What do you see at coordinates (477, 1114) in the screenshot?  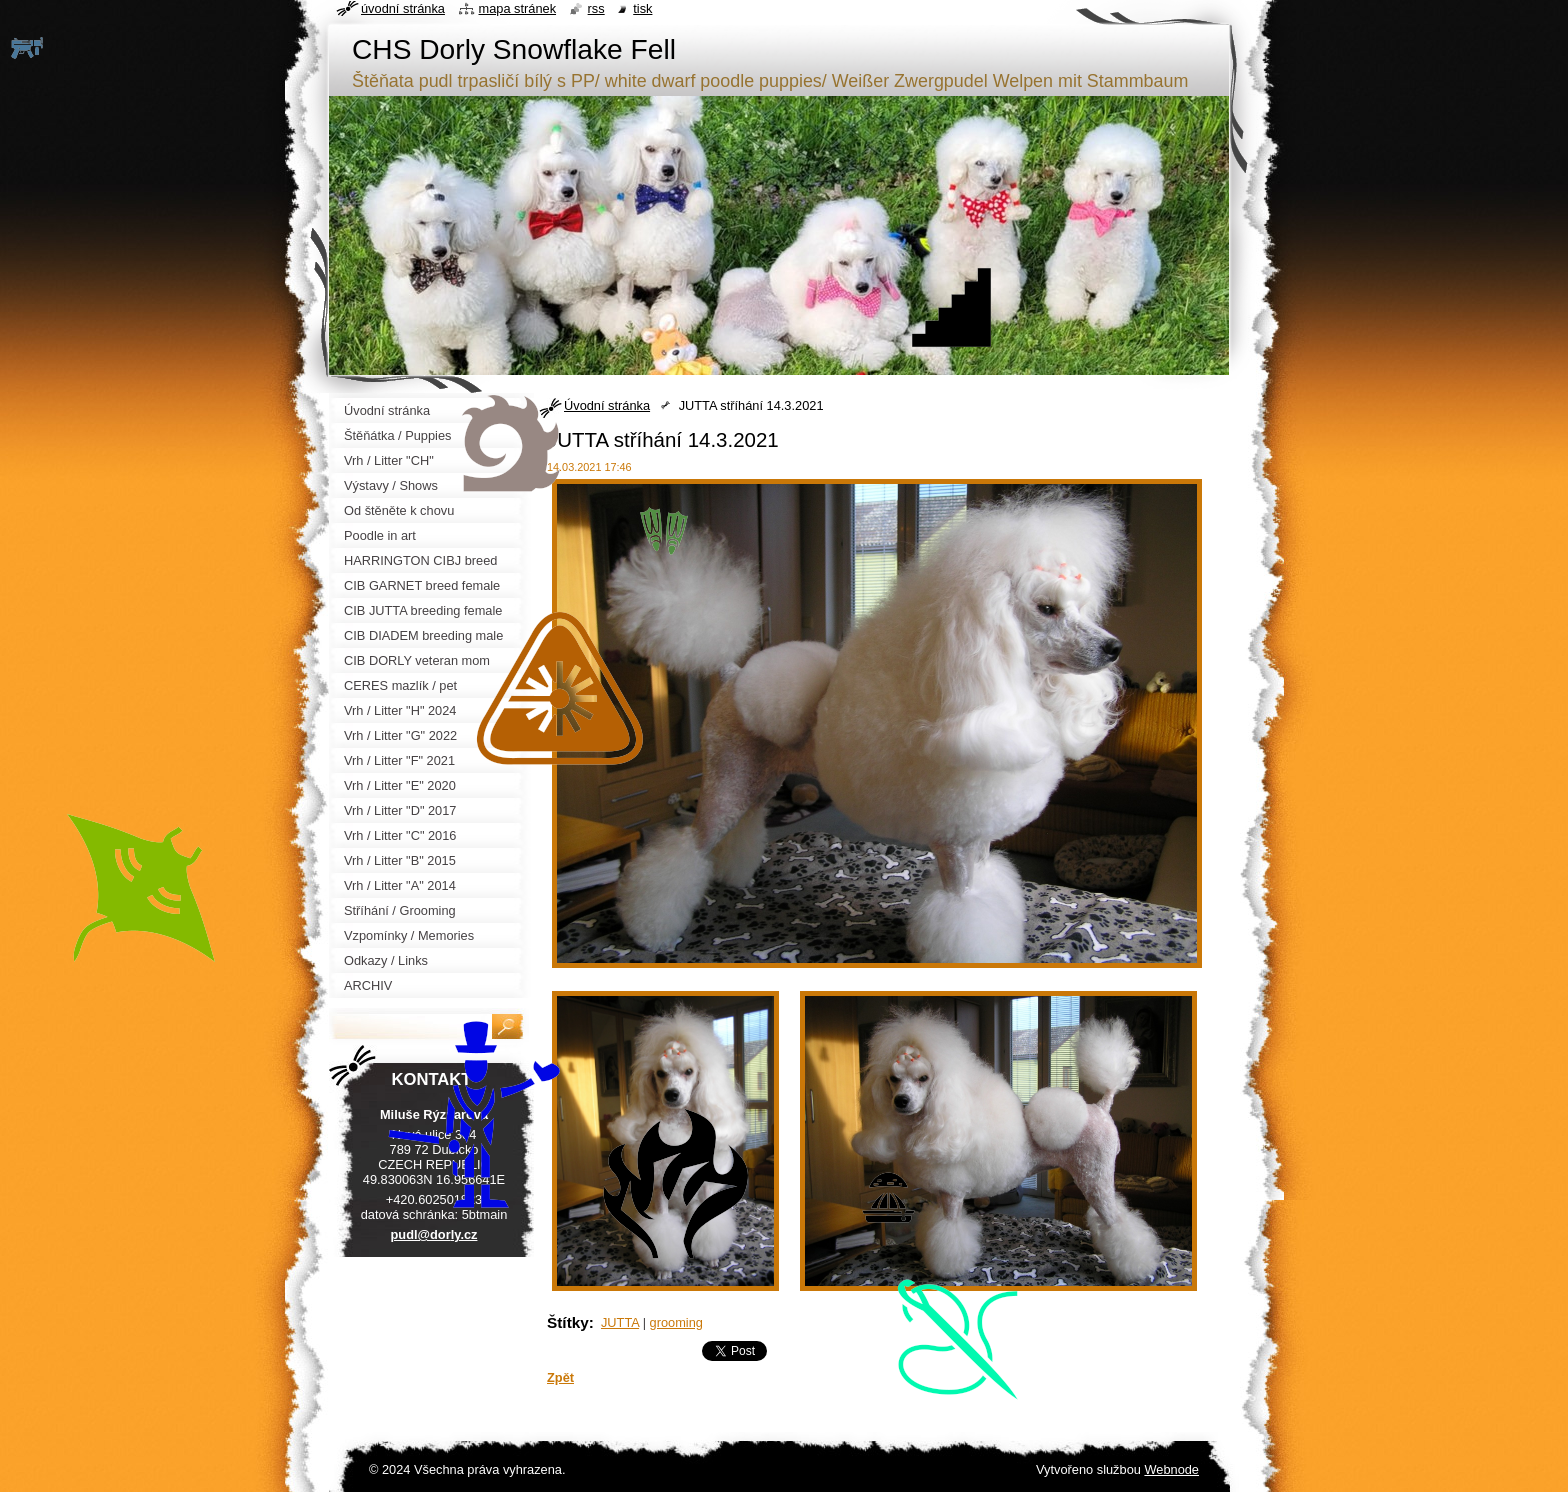 I see `circus or entertainment category` at bounding box center [477, 1114].